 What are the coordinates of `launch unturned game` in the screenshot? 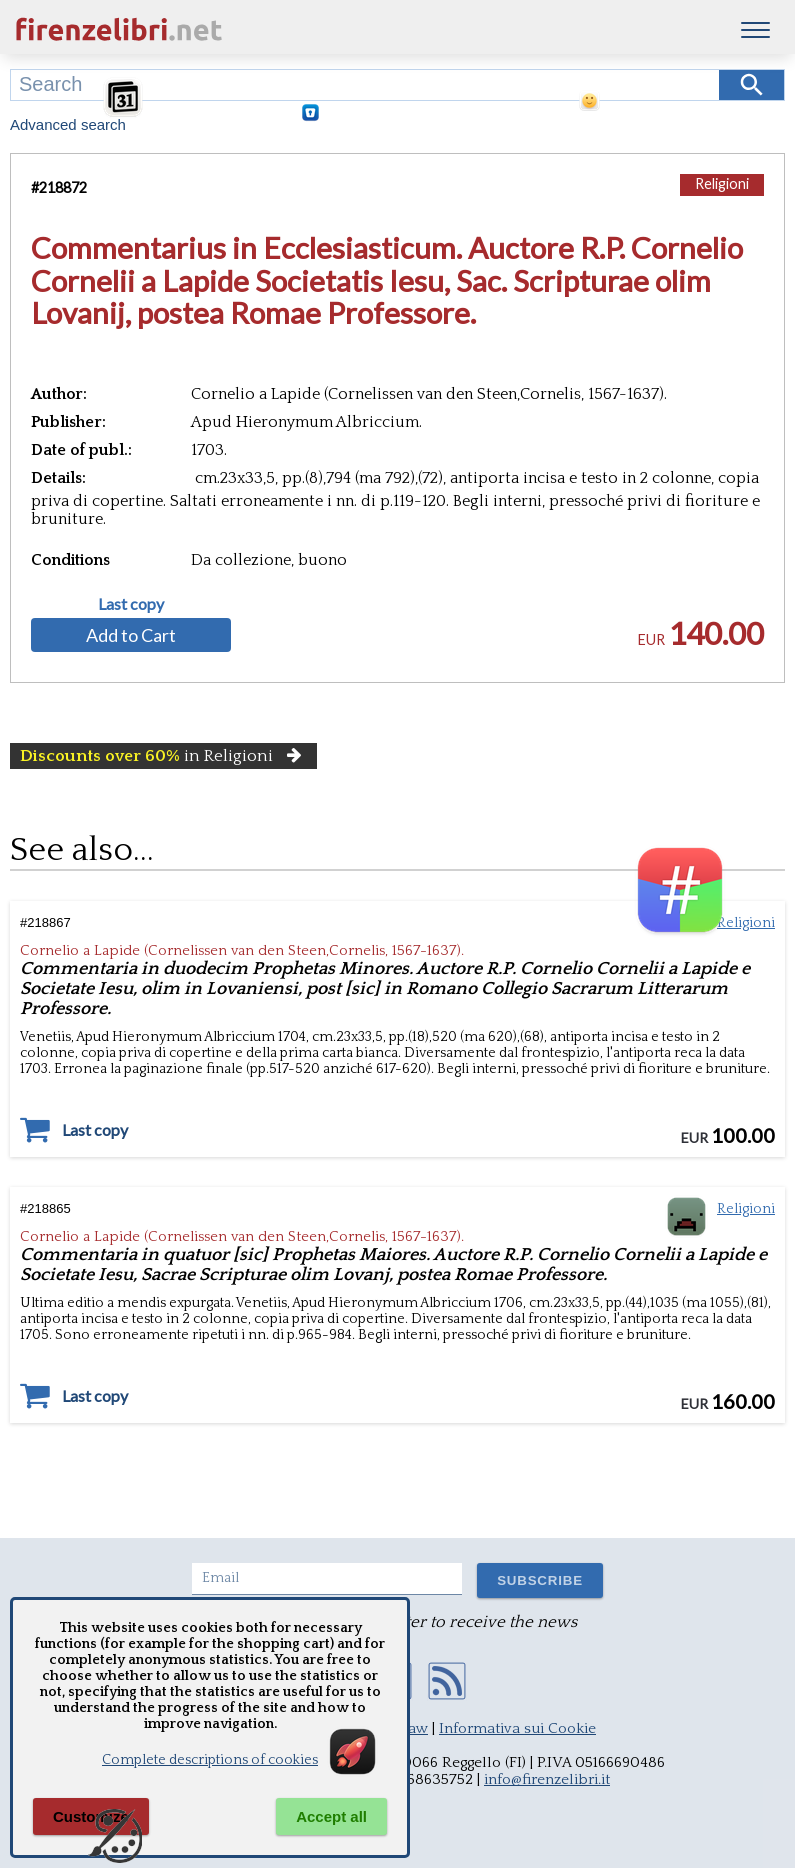 It's located at (686, 1216).